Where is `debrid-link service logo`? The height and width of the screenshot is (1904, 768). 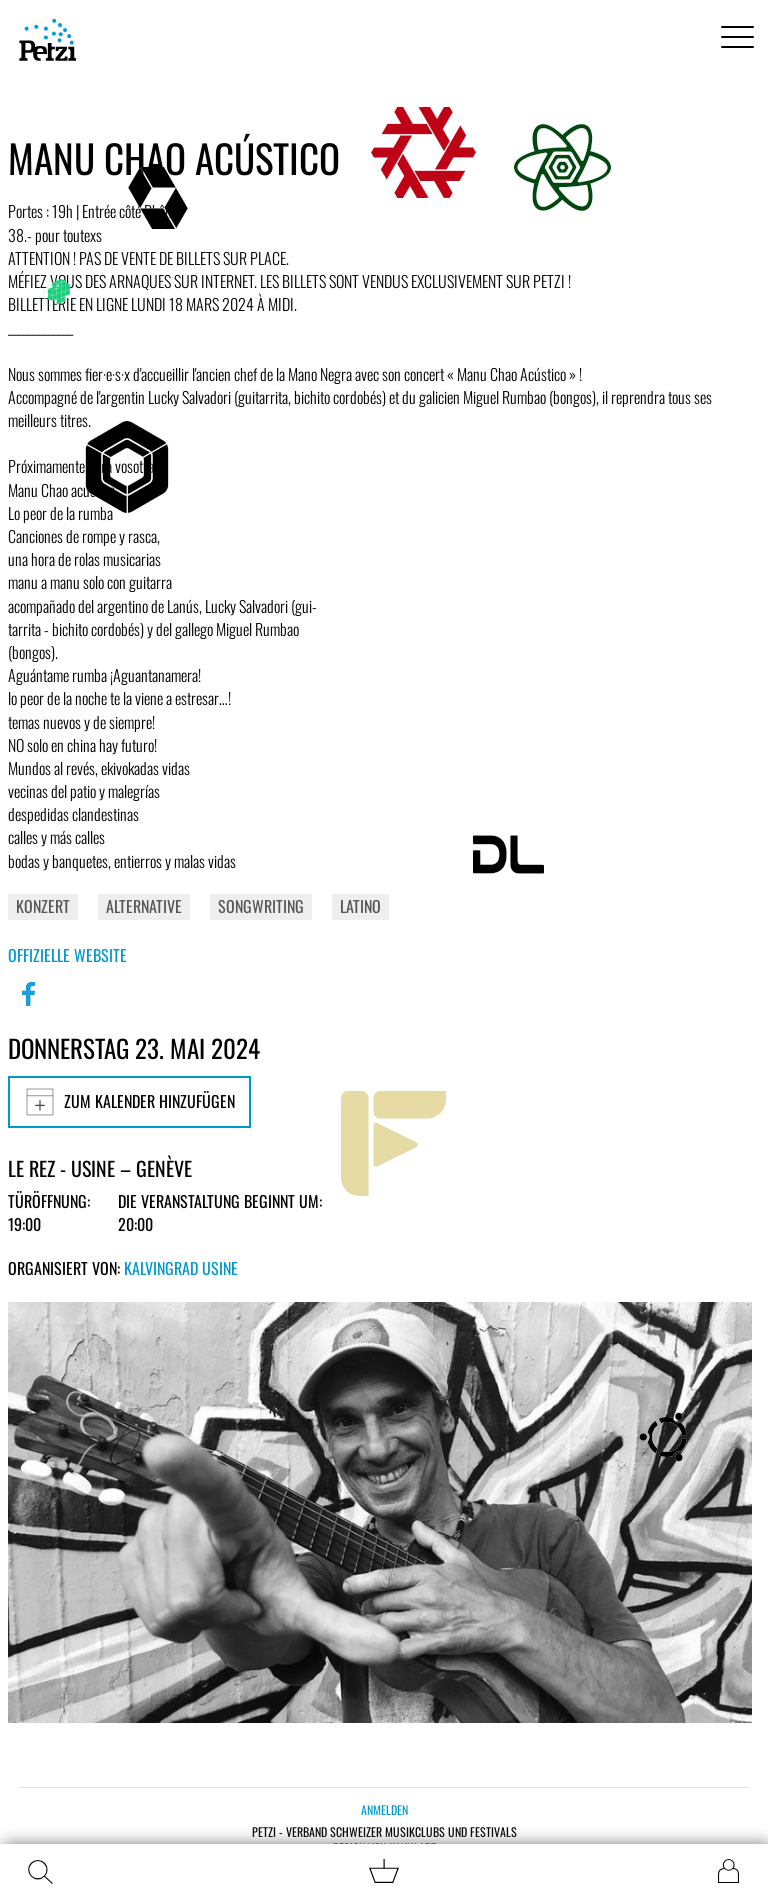
debrid-link service logo is located at coordinates (508, 854).